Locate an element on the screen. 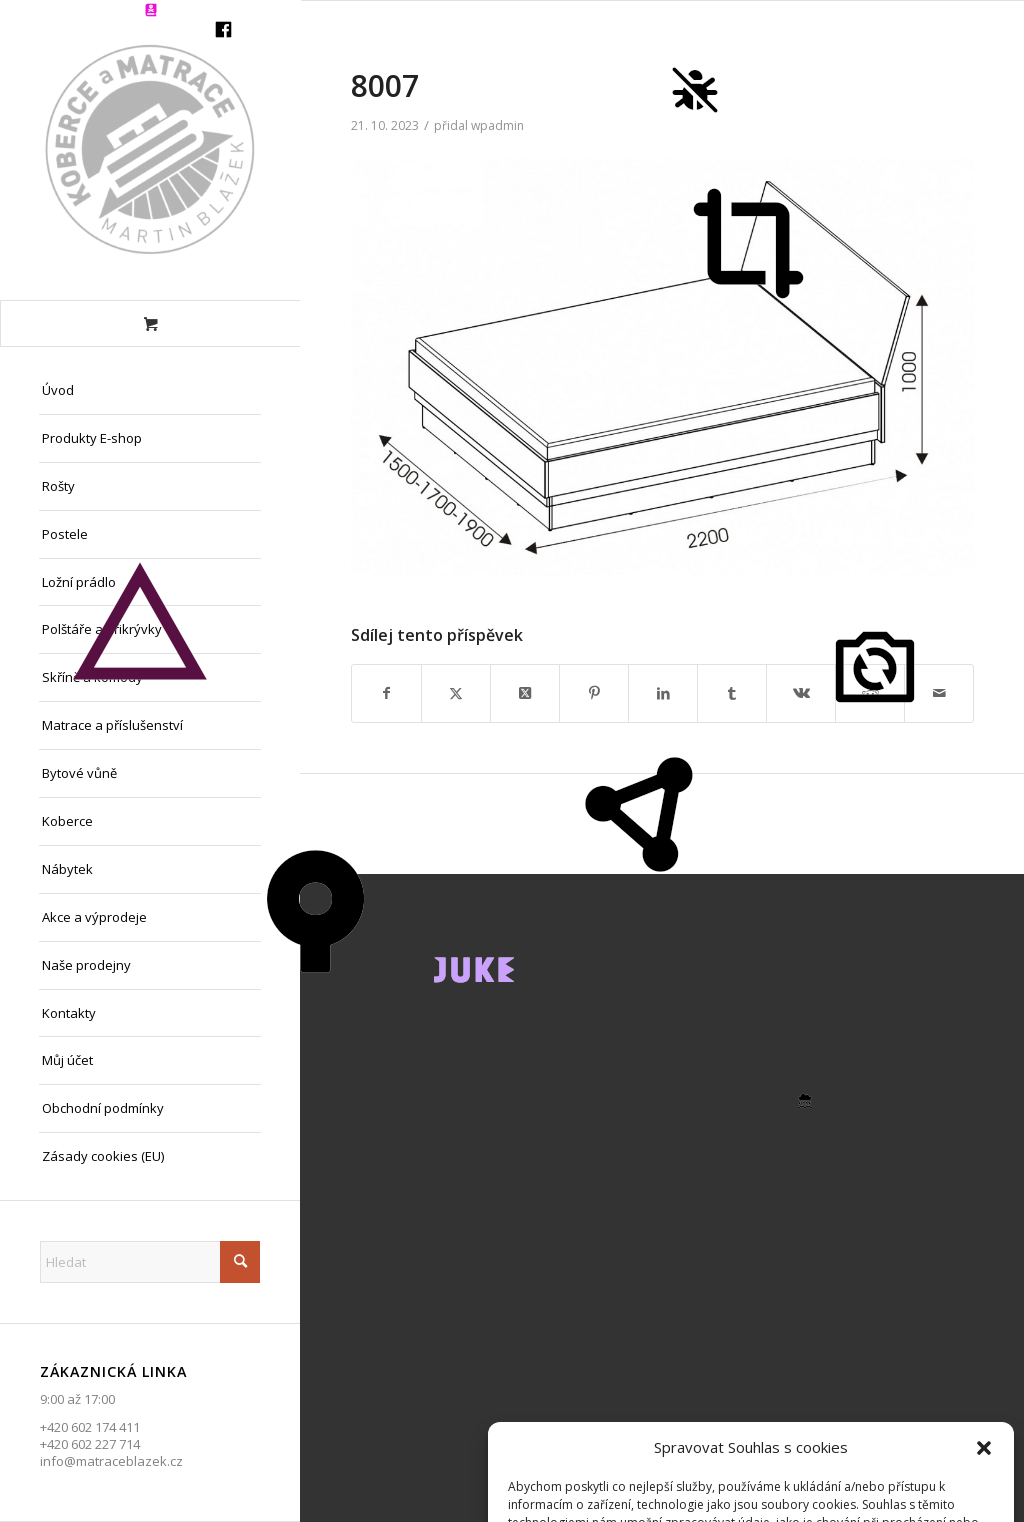 The image size is (1024, 1522). view network connections is located at coordinates (642, 814).